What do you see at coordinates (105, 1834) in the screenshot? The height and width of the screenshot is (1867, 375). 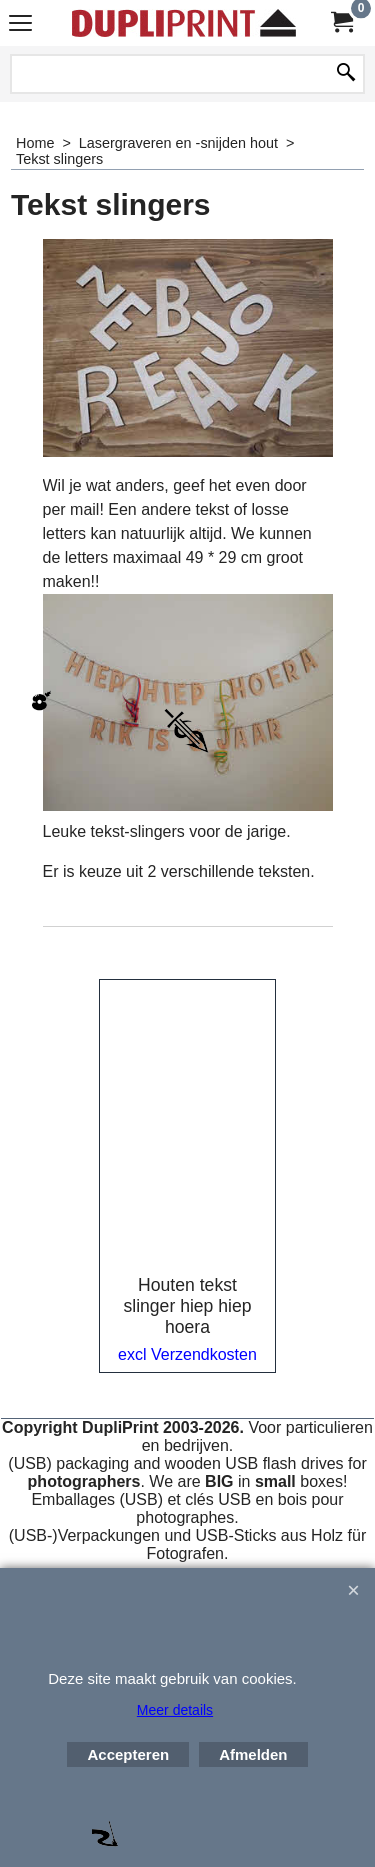 I see `activate laser attack ability` at bounding box center [105, 1834].